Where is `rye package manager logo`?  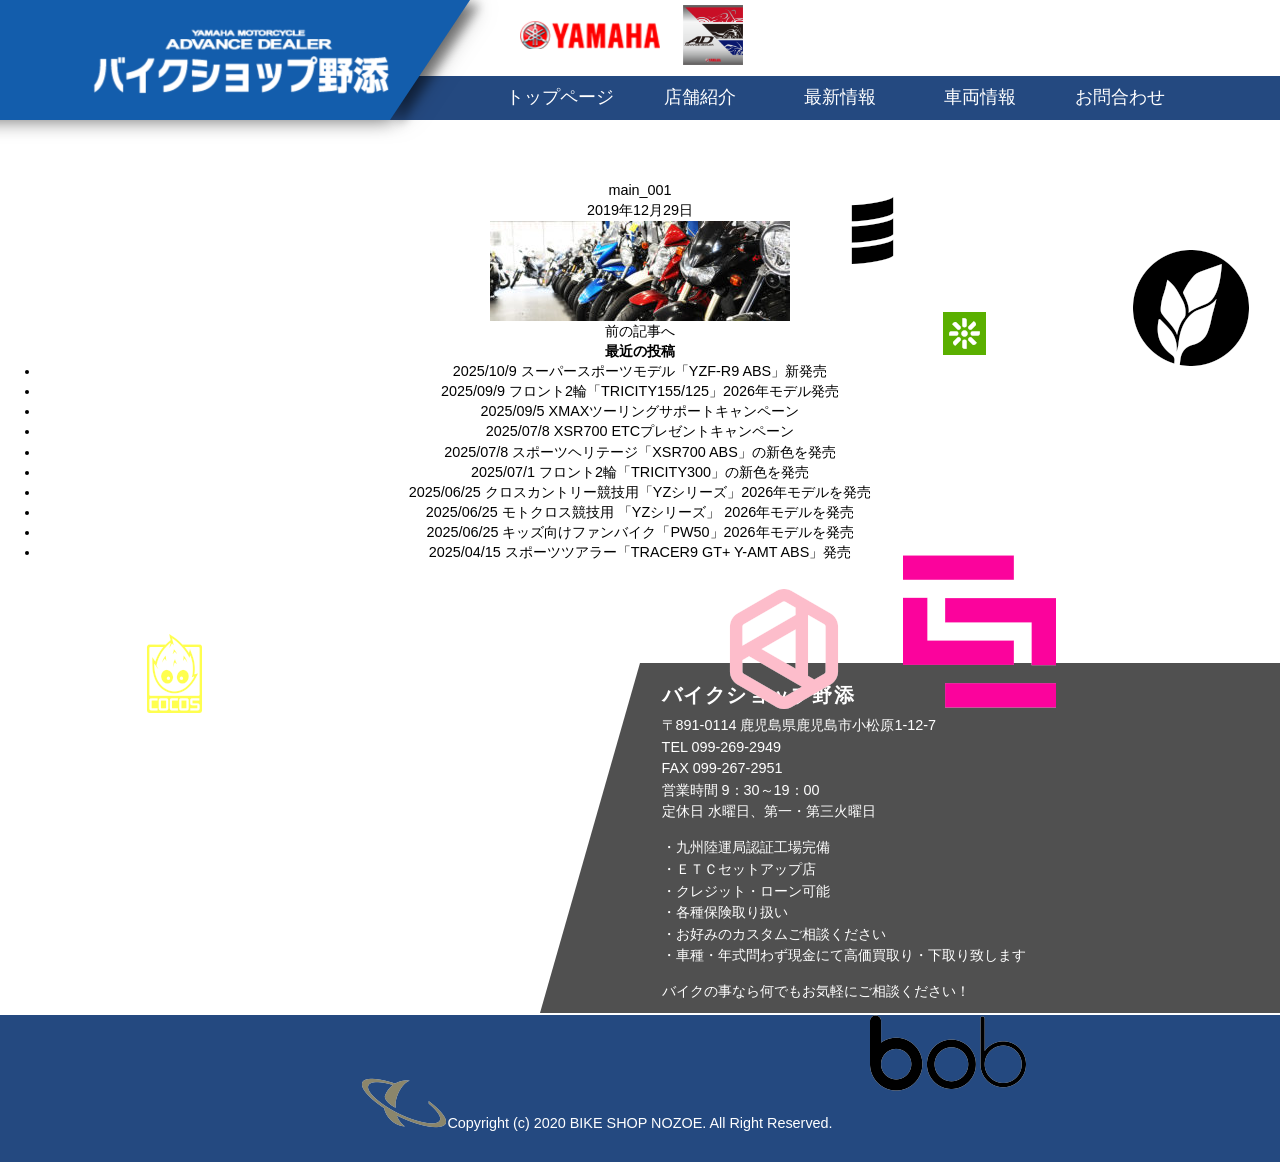
rye package manager logo is located at coordinates (1191, 308).